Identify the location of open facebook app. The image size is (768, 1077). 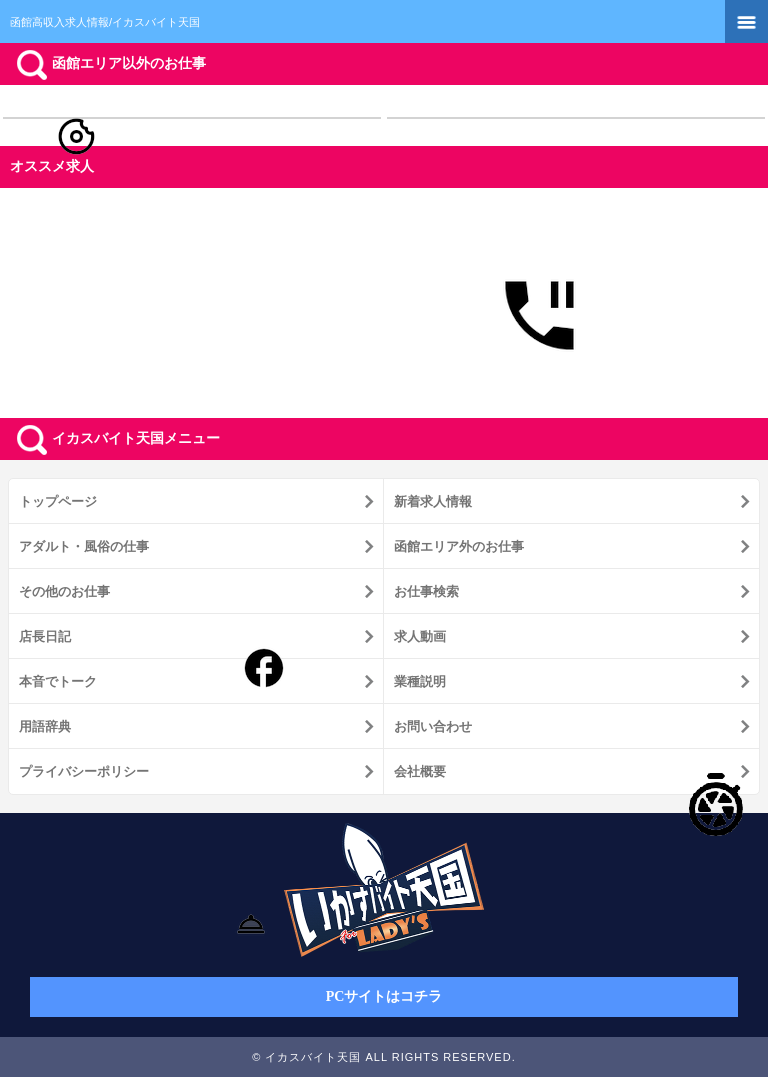
(264, 668).